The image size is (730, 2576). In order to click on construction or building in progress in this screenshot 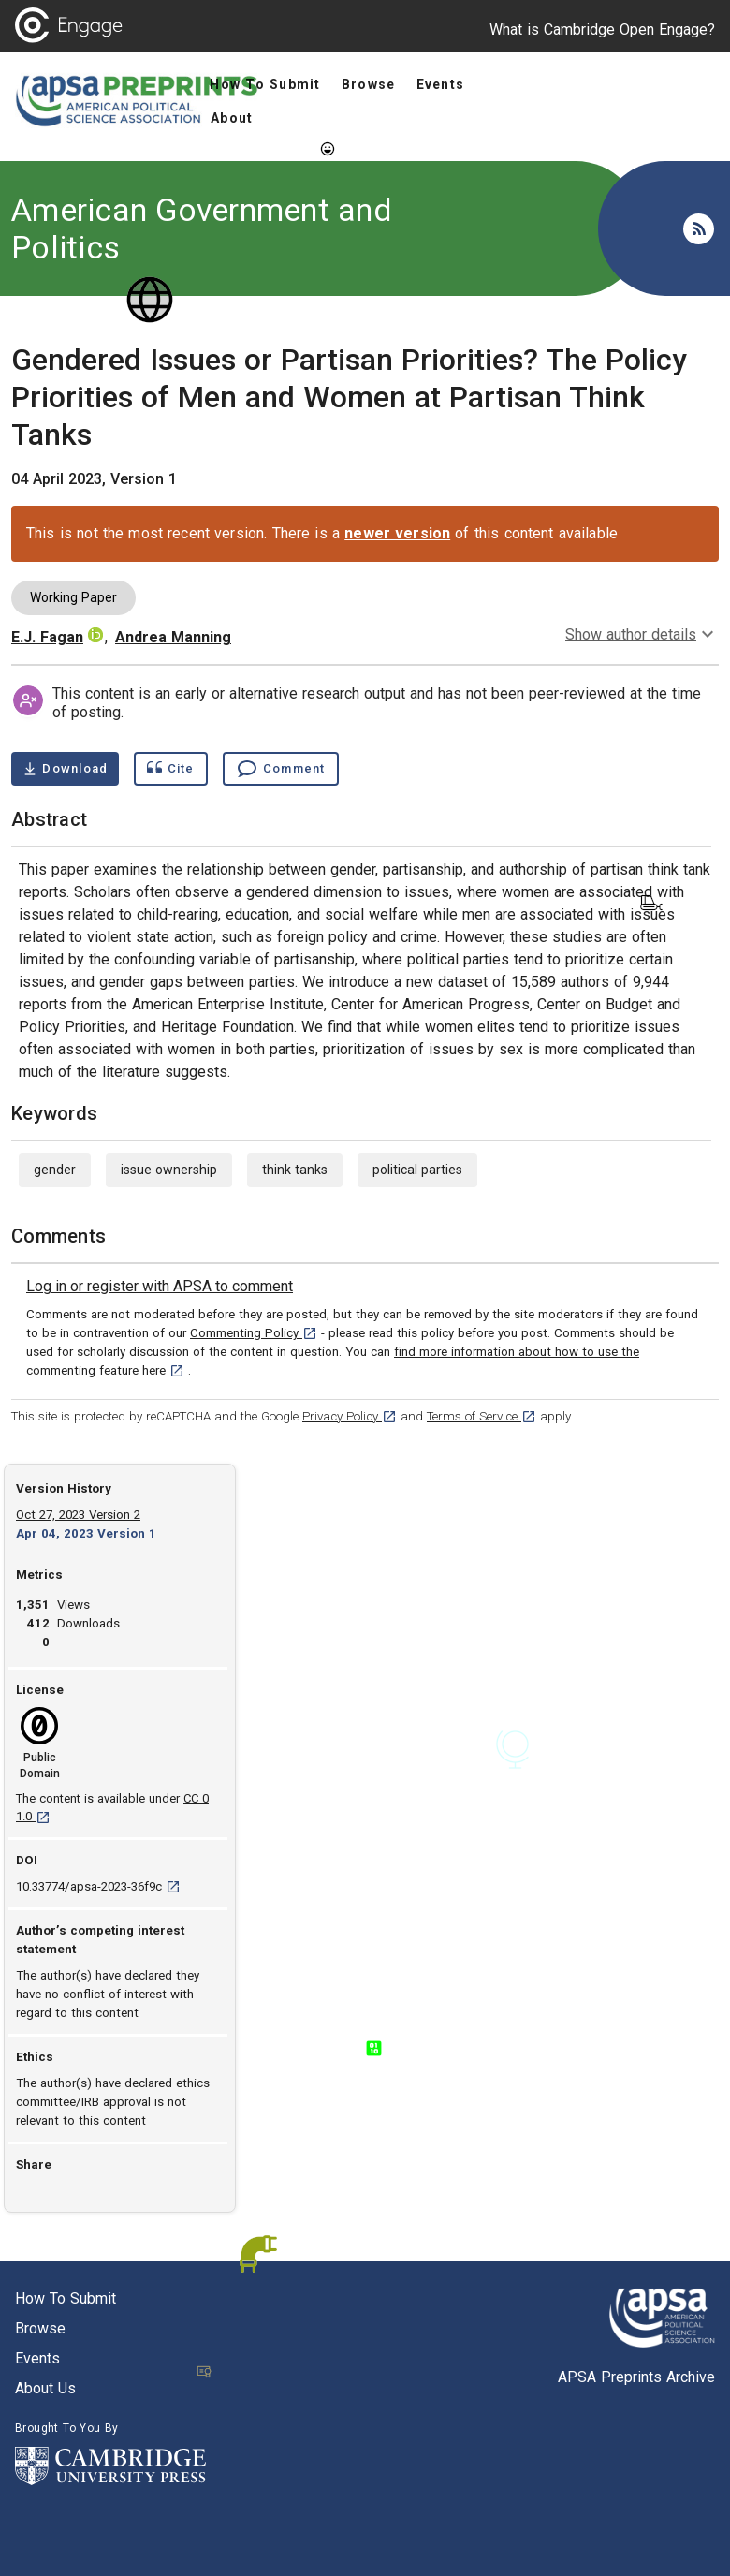, I will do `click(651, 903)`.